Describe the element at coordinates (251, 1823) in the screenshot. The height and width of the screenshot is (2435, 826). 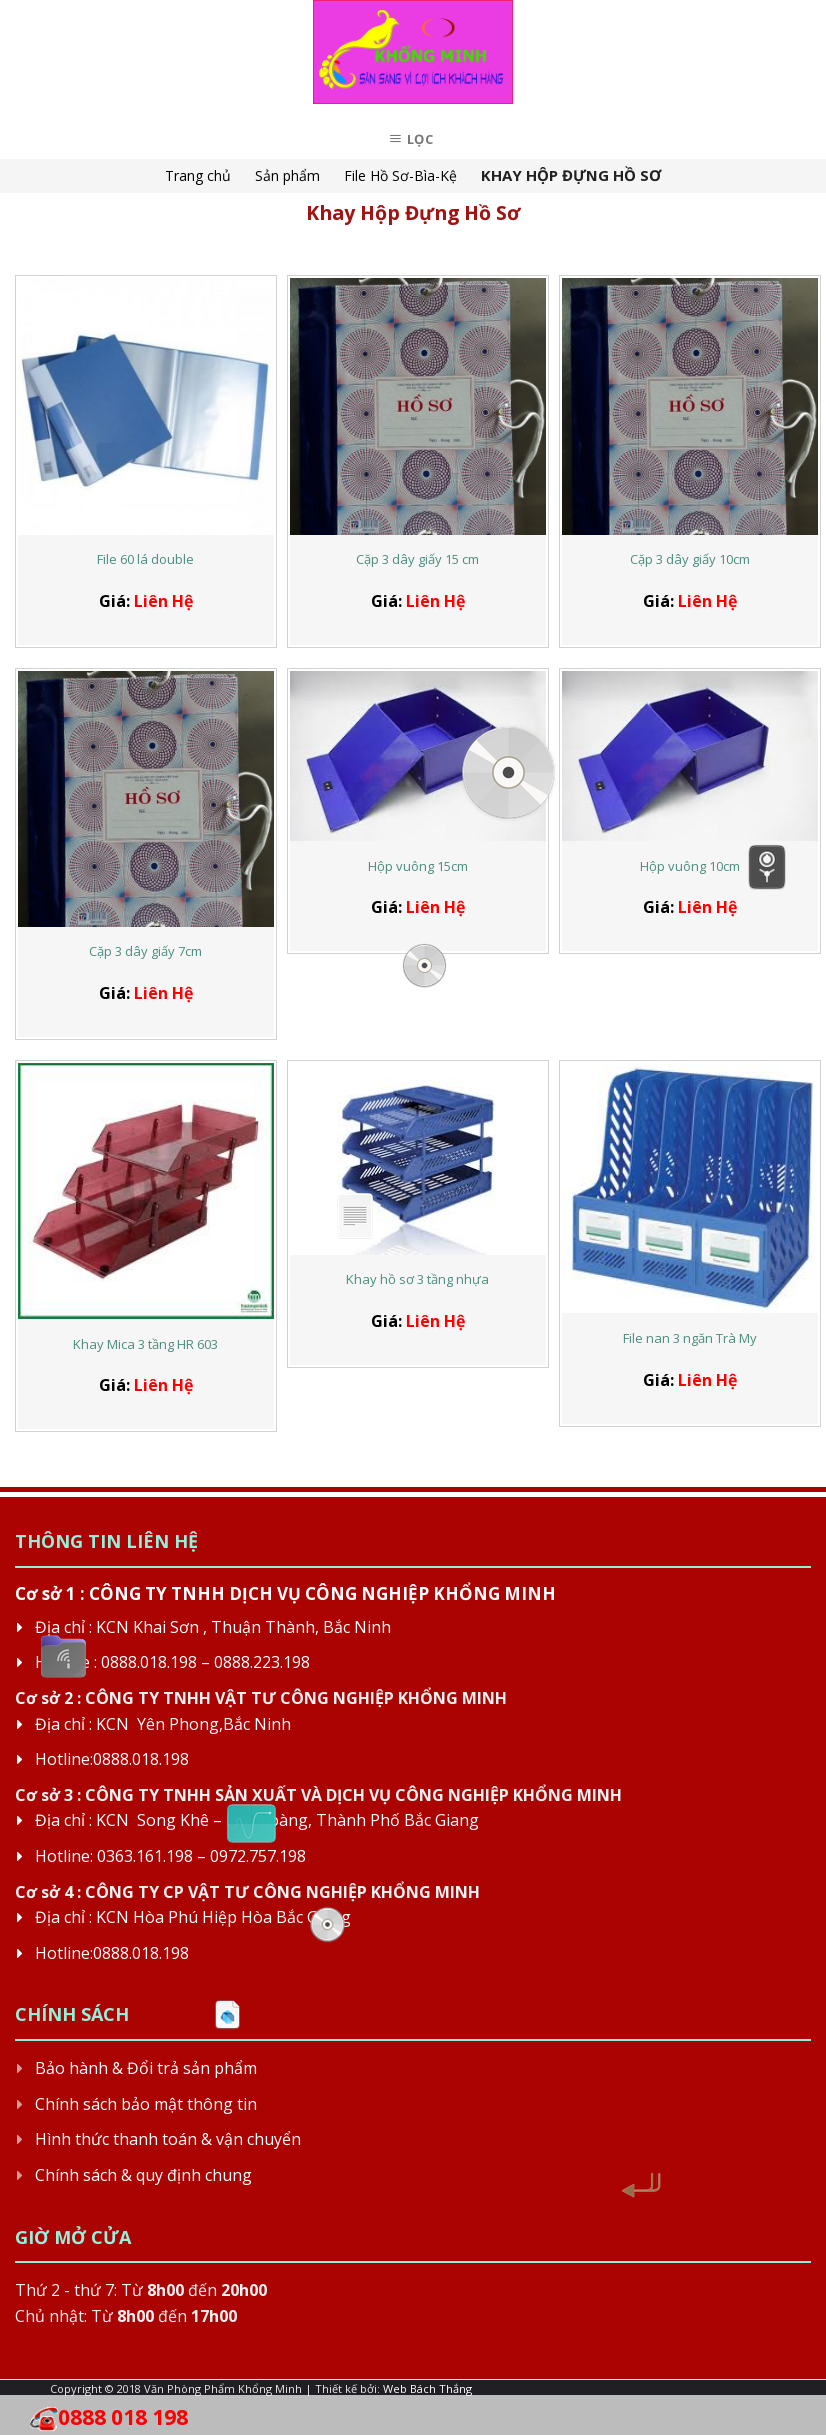
I see `open system resource monitor` at that location.